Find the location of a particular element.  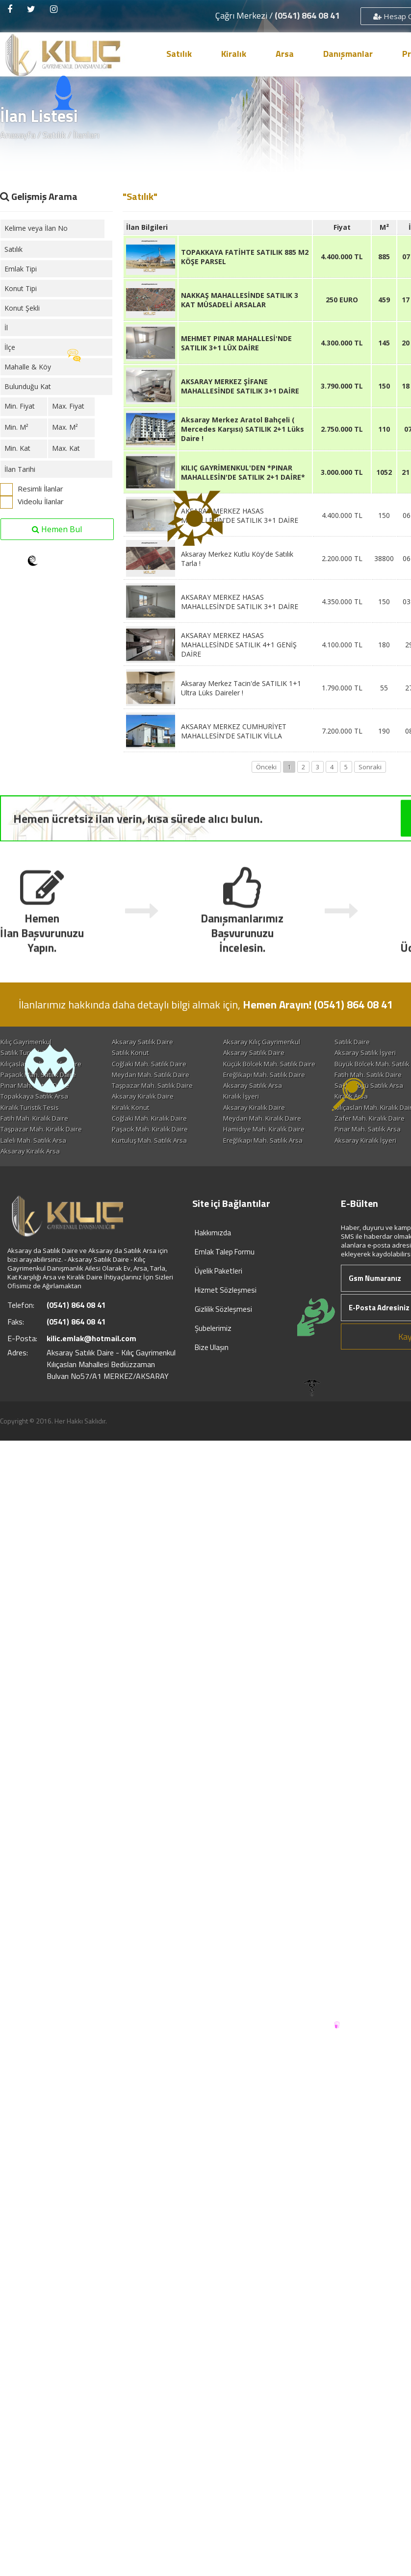

access health or medical features is located at coordinates (312, 1388).